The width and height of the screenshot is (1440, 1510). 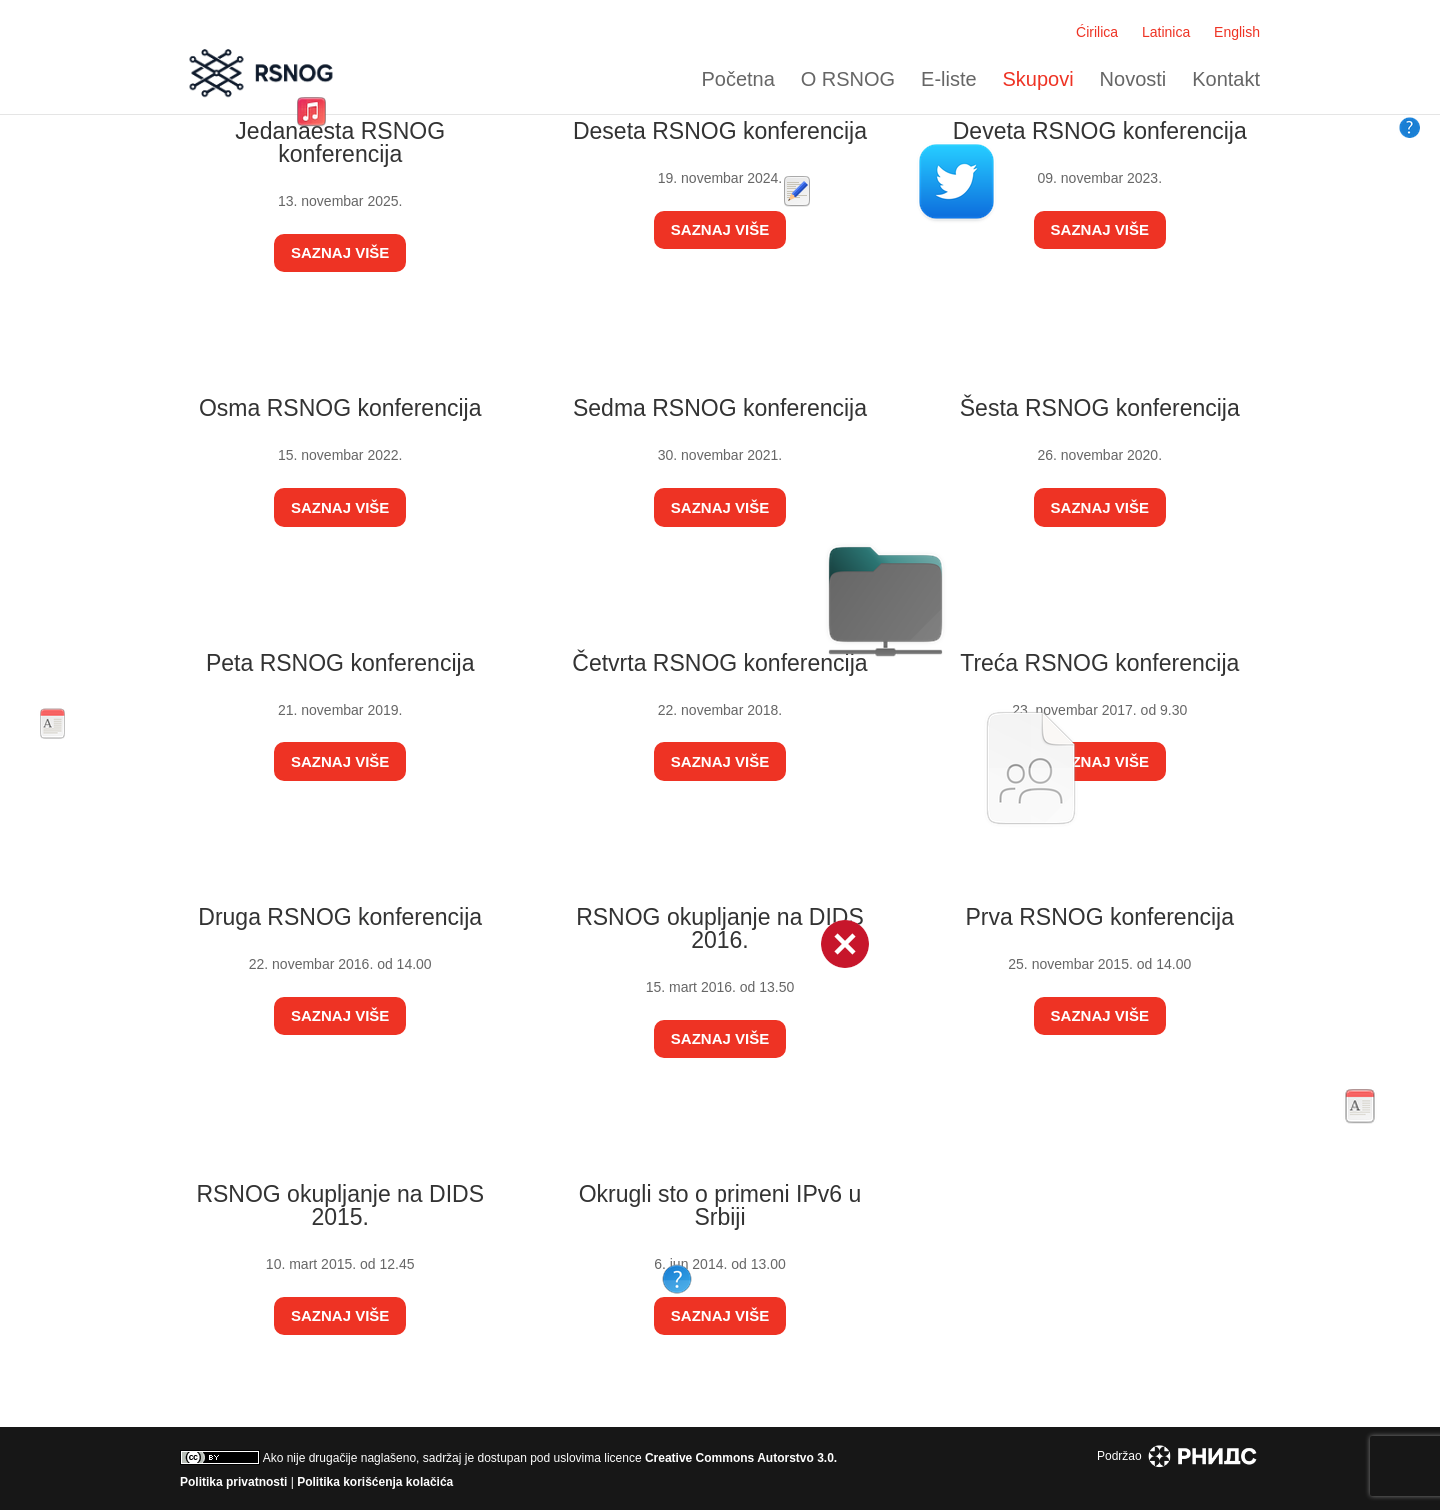 I want to click on indicates a file containing author or contributor information, so click(x=1031, y=768).